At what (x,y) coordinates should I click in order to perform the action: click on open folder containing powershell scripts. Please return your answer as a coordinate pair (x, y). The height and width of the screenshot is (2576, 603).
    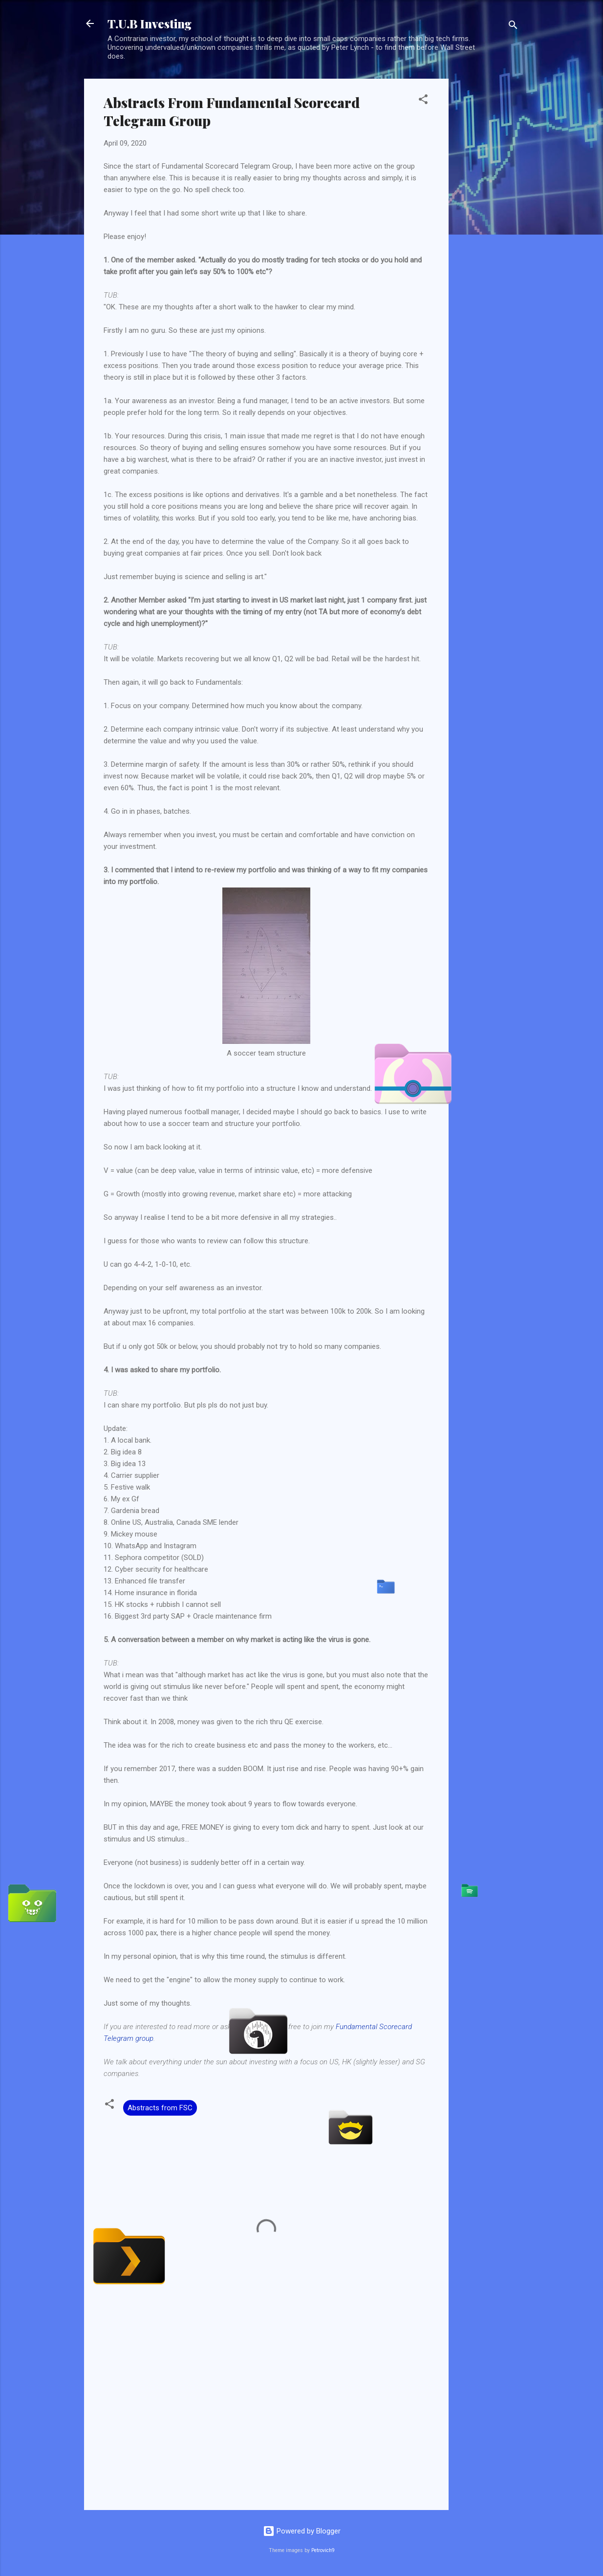
    Looking at the image, I should click on (386, 1587).